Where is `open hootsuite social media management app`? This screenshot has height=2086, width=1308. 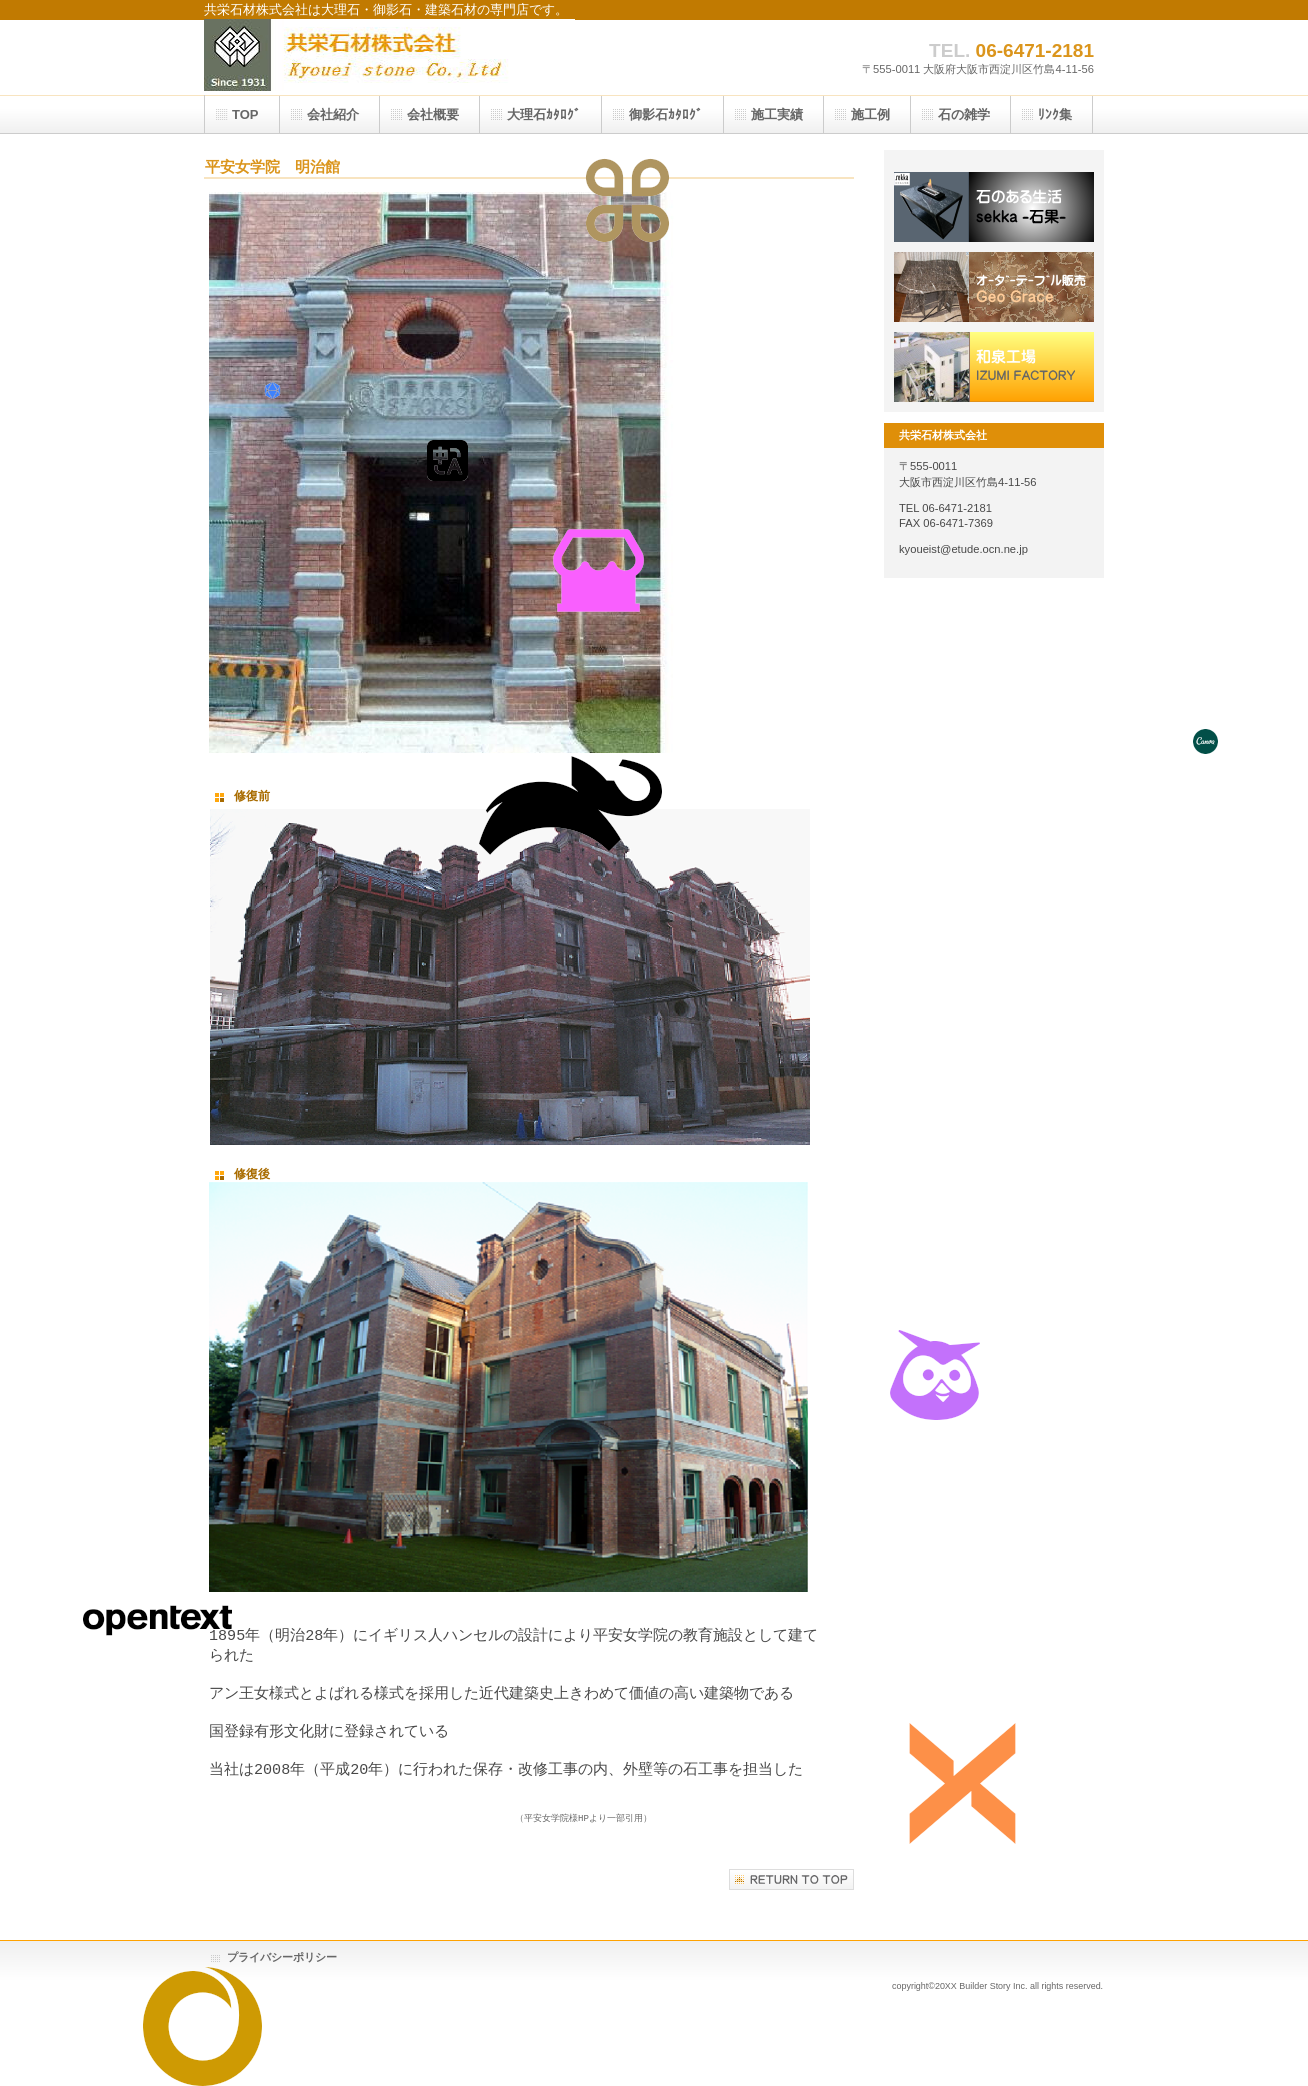
open hootsuite social media management app is located at coordinates (935, 1375).